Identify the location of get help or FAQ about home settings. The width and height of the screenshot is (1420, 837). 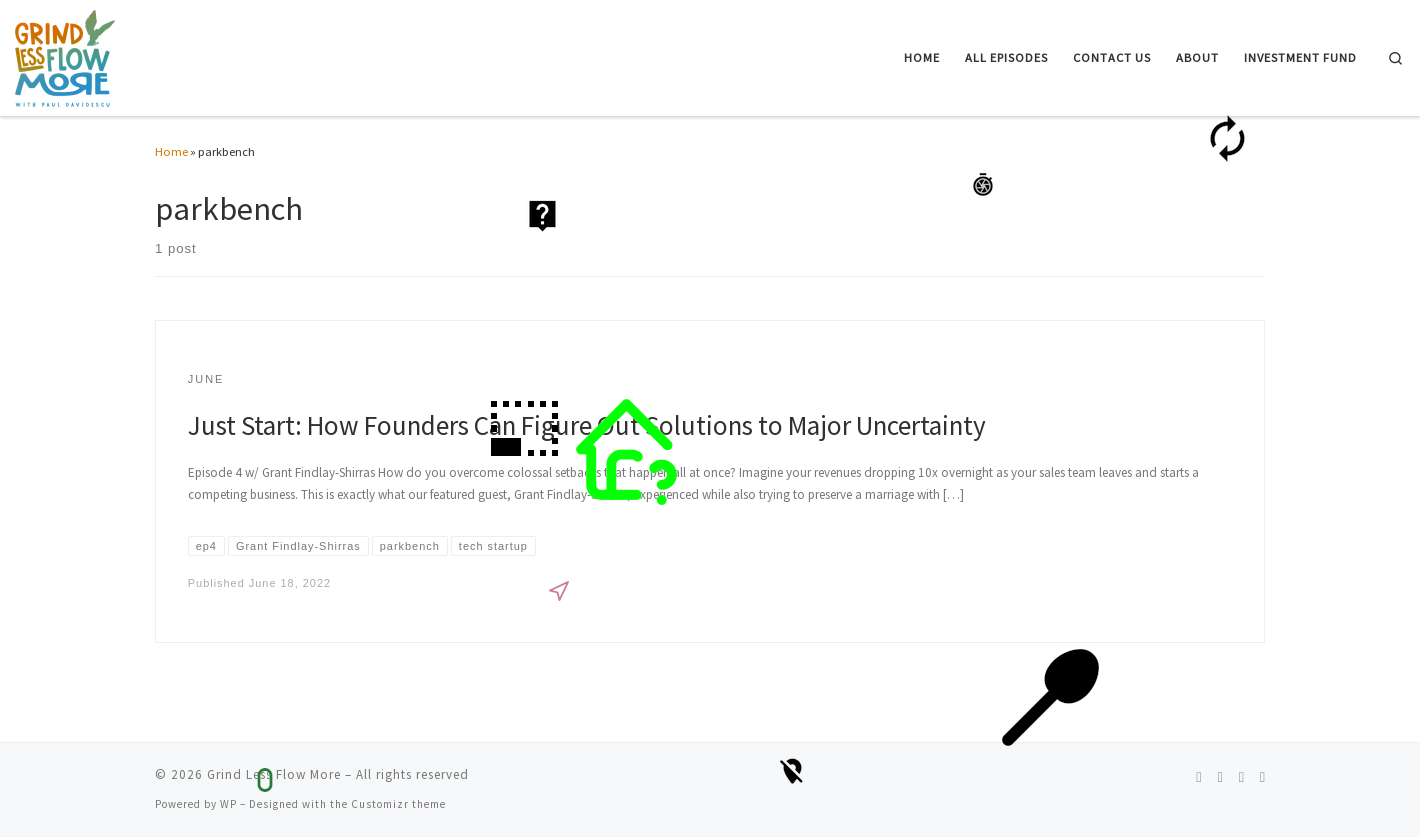
(626, 449).